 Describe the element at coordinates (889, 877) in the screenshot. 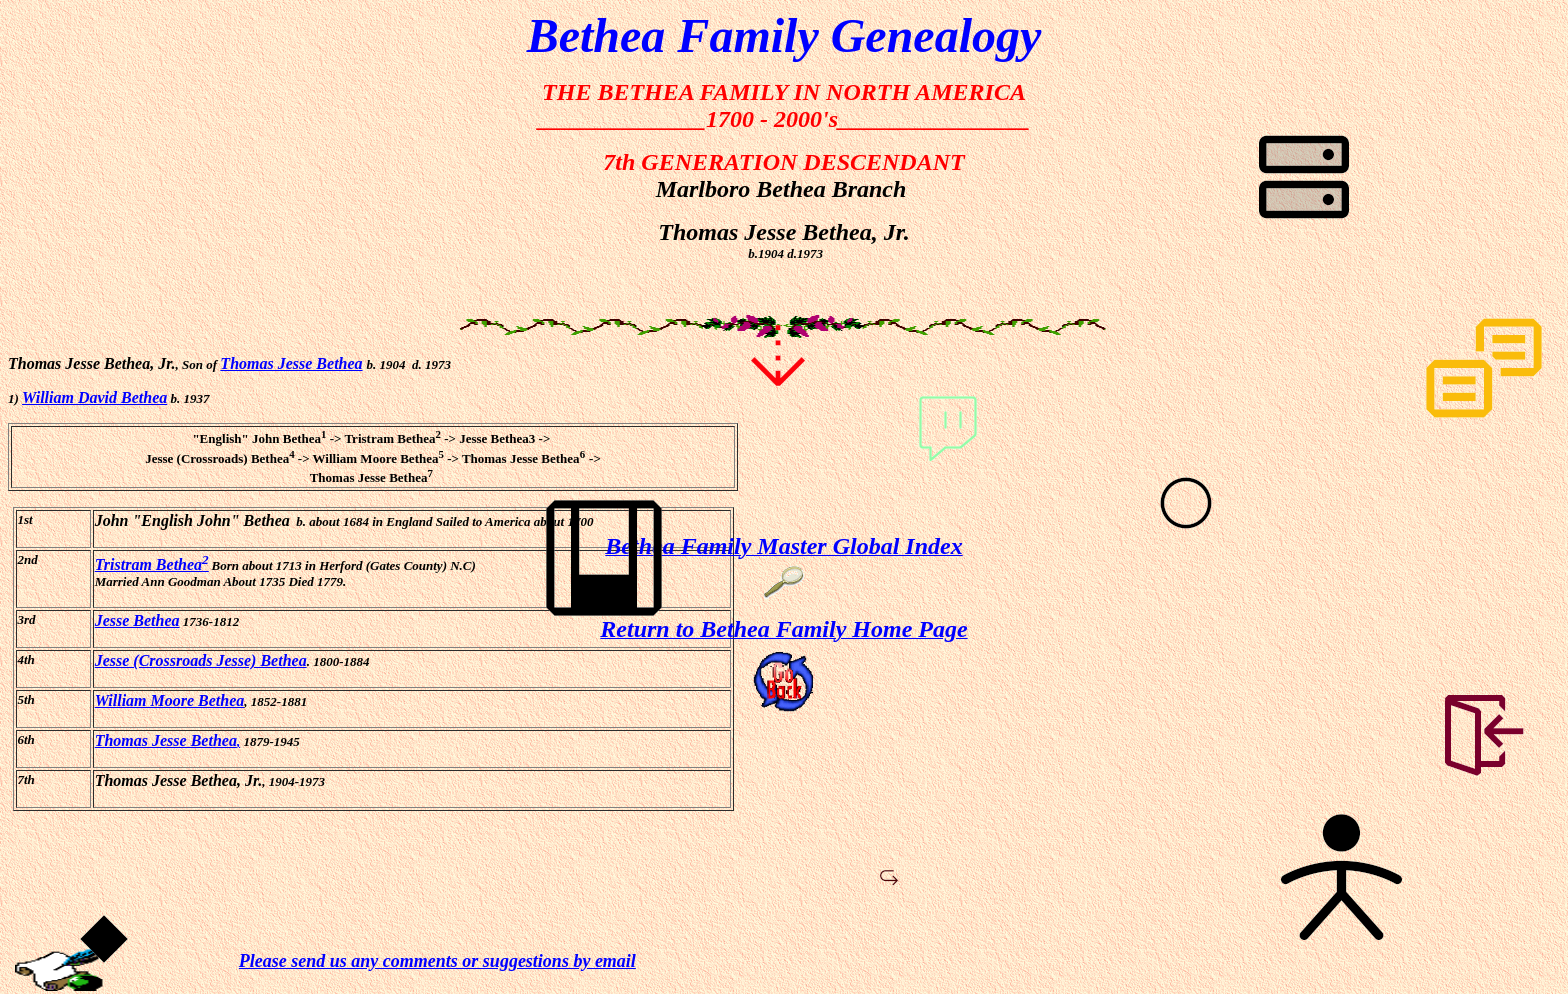

I see `redo last action` at that location.